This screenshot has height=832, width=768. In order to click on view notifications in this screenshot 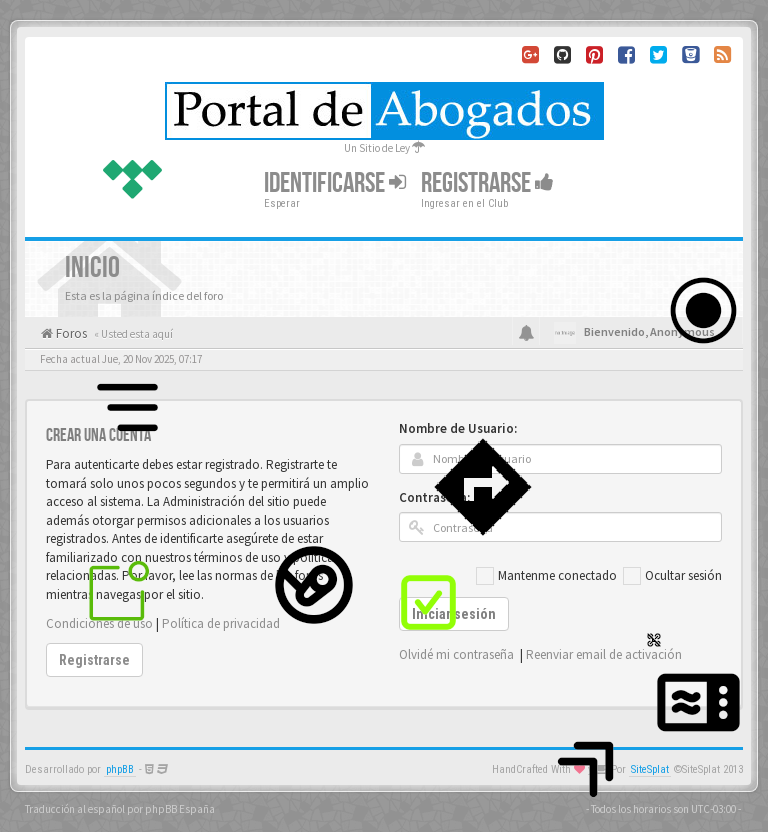, I will do `click(118, 592)`.